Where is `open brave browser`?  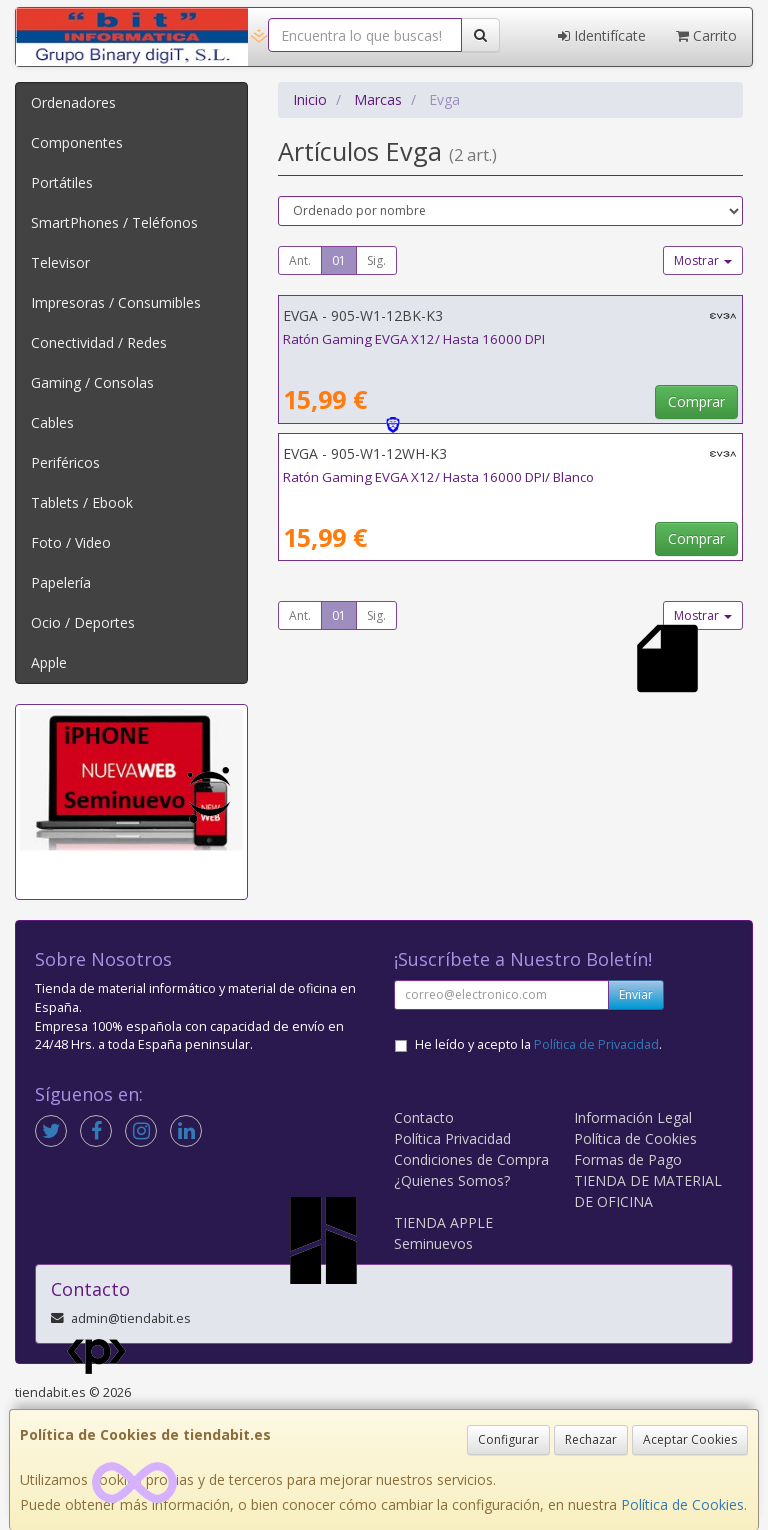
open brave browser is located at coordinates (393, 425).